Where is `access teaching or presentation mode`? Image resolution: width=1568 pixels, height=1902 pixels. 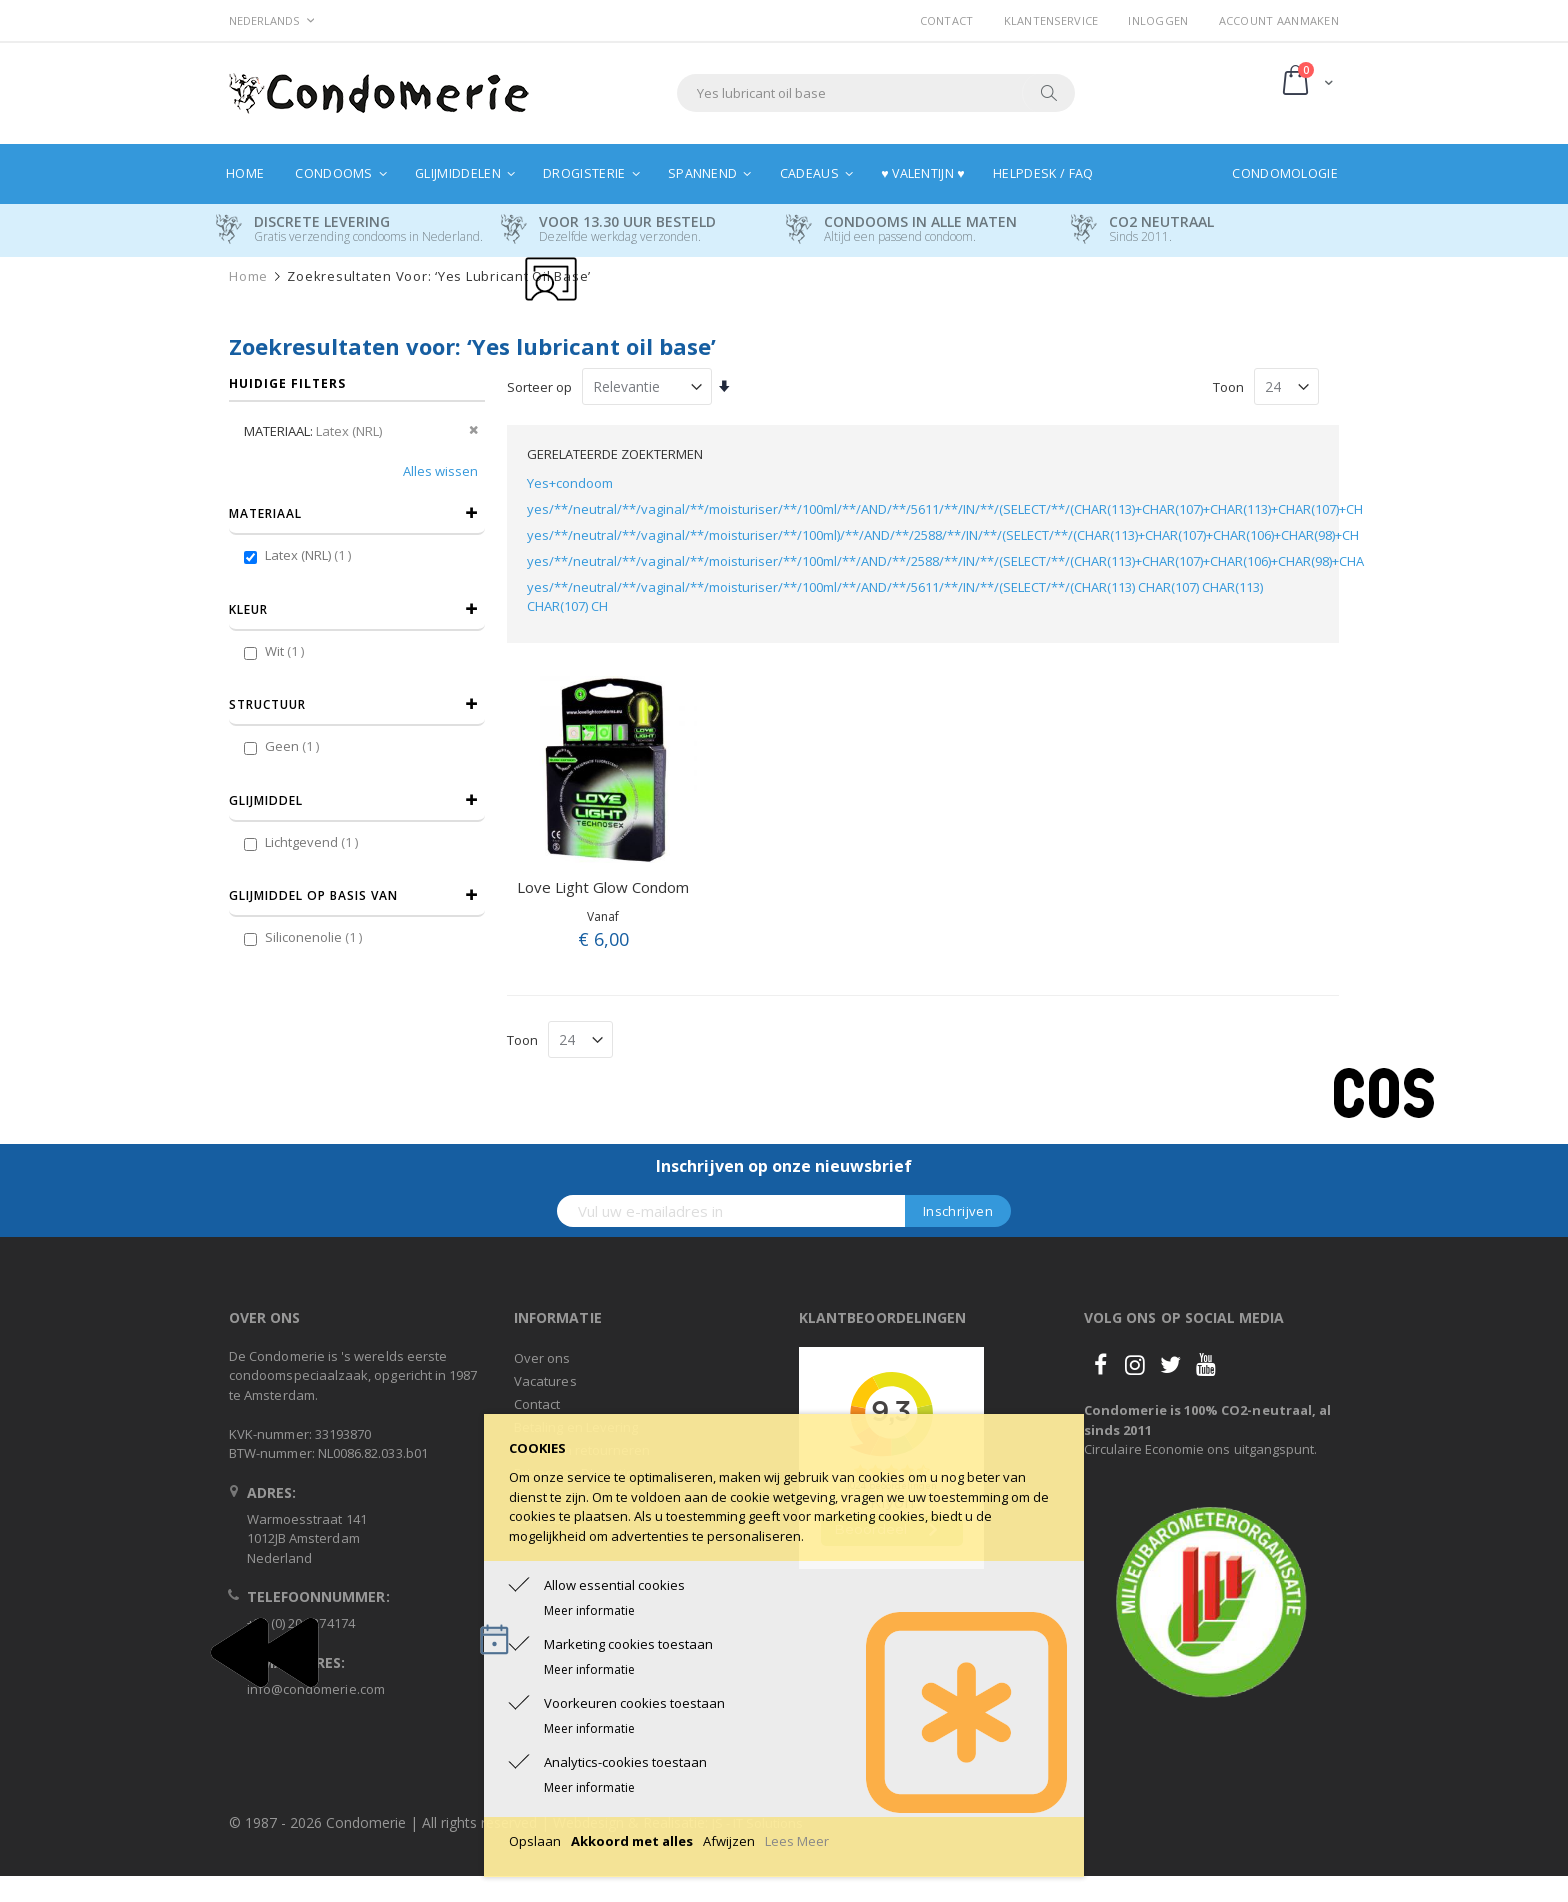
access teaching or presentation mode is located at coordinates (551, 279).